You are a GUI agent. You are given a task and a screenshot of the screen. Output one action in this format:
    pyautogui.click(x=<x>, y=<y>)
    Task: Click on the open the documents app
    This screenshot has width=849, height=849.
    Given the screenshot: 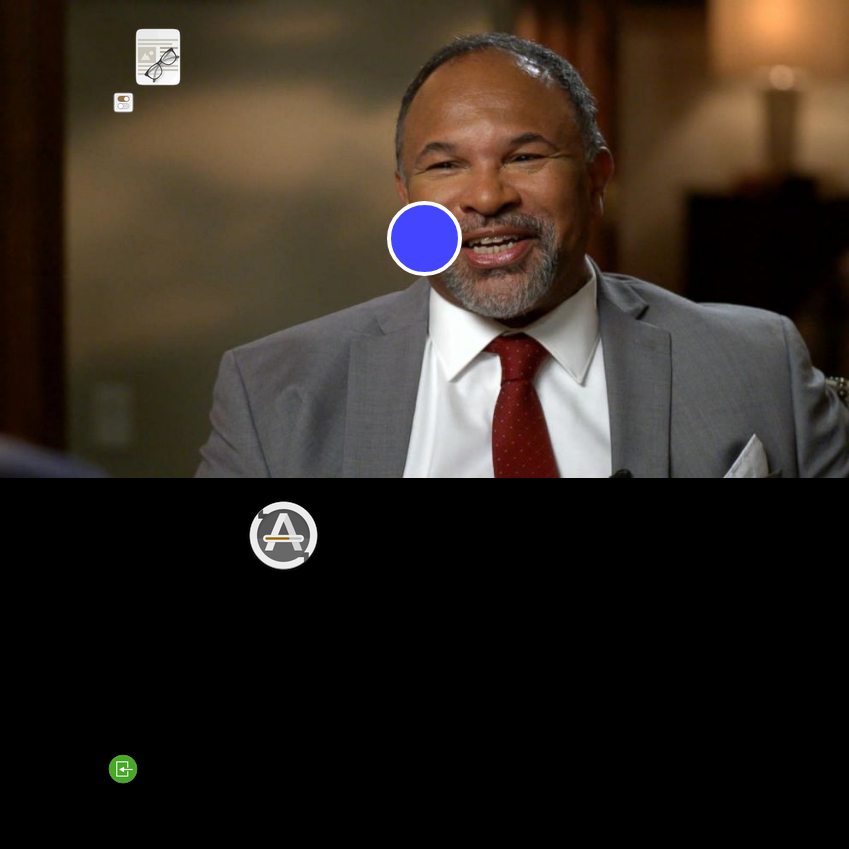 What is the action you would take?
    pyautogui.click(x=158, y=57)
    